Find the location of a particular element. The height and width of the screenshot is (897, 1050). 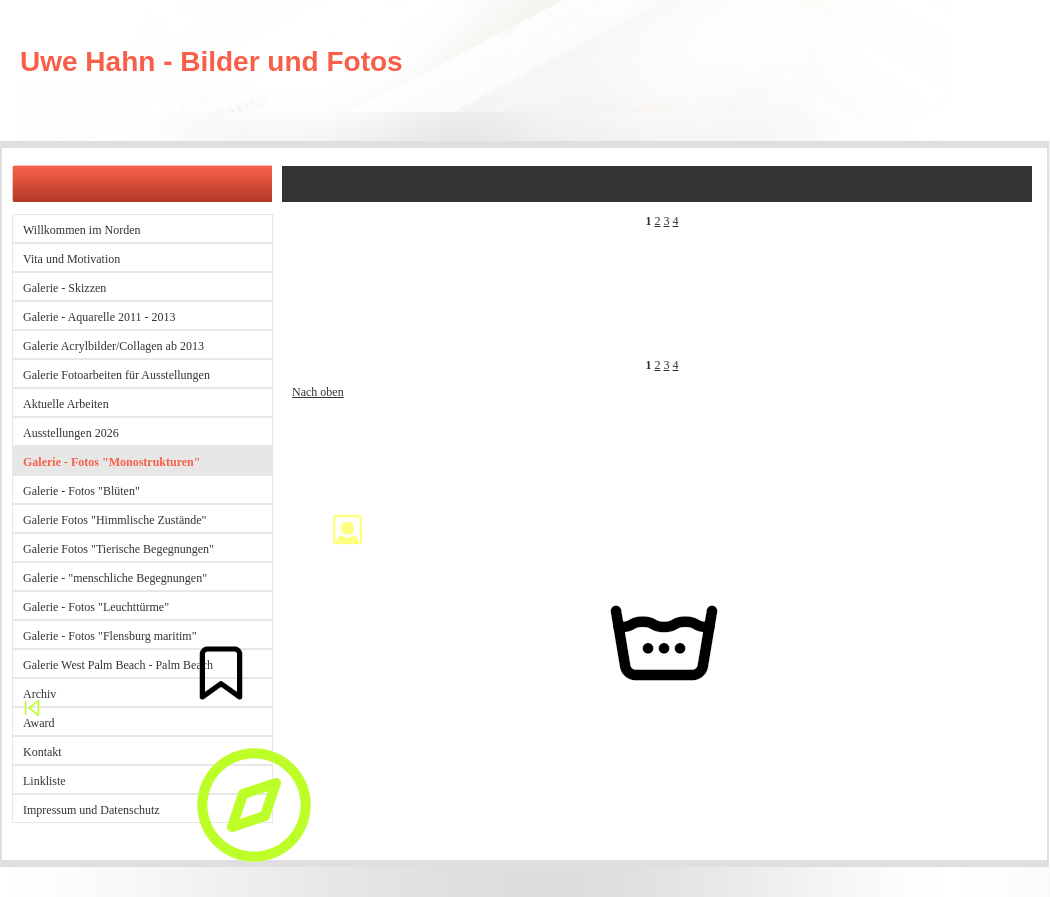

view user profile is located at coordinates (347, 529).